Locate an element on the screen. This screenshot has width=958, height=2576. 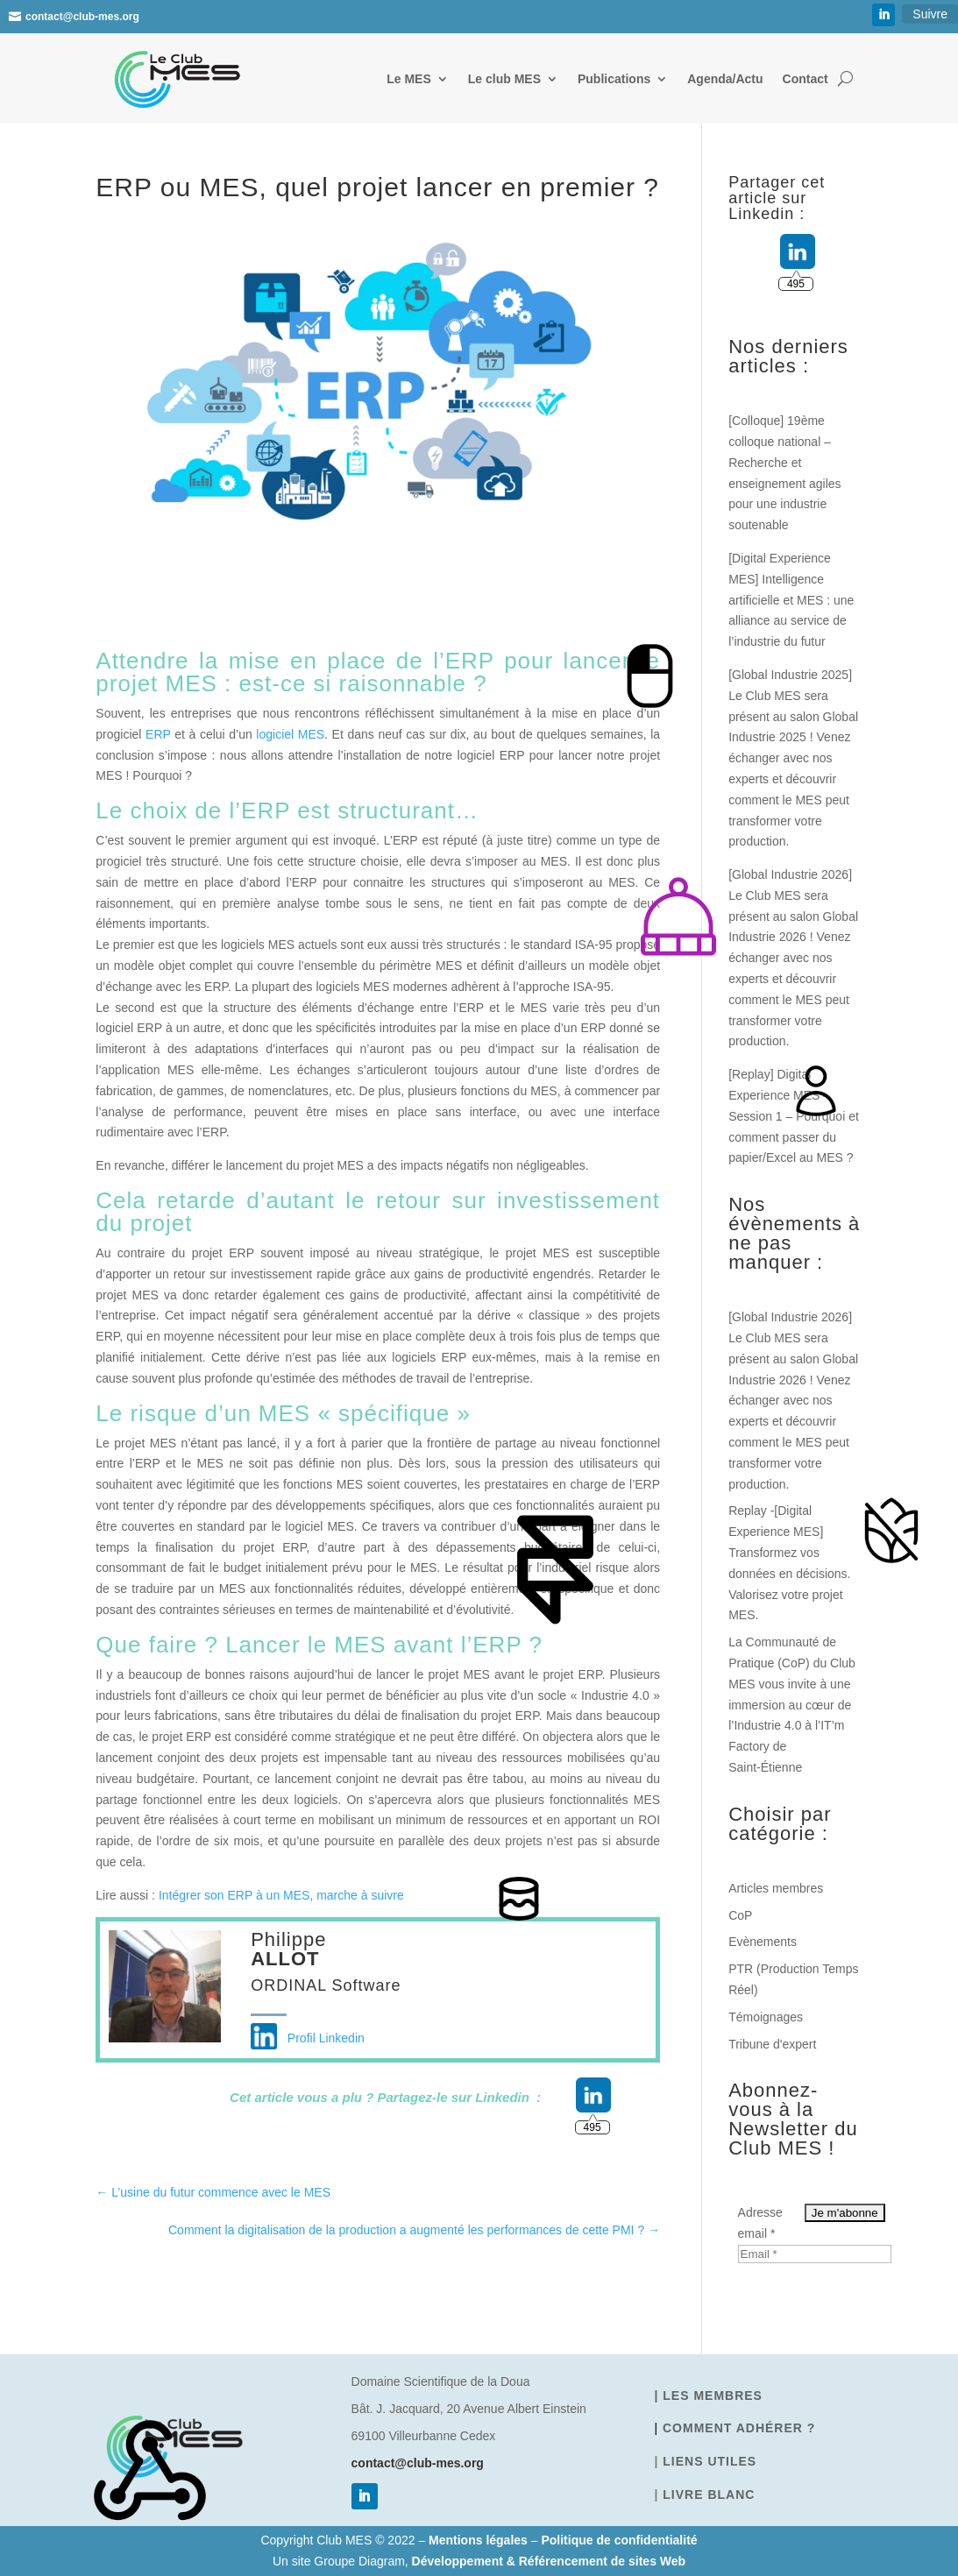
indicates gluten-free or grain-free option is located at coordinates (891, 1532).